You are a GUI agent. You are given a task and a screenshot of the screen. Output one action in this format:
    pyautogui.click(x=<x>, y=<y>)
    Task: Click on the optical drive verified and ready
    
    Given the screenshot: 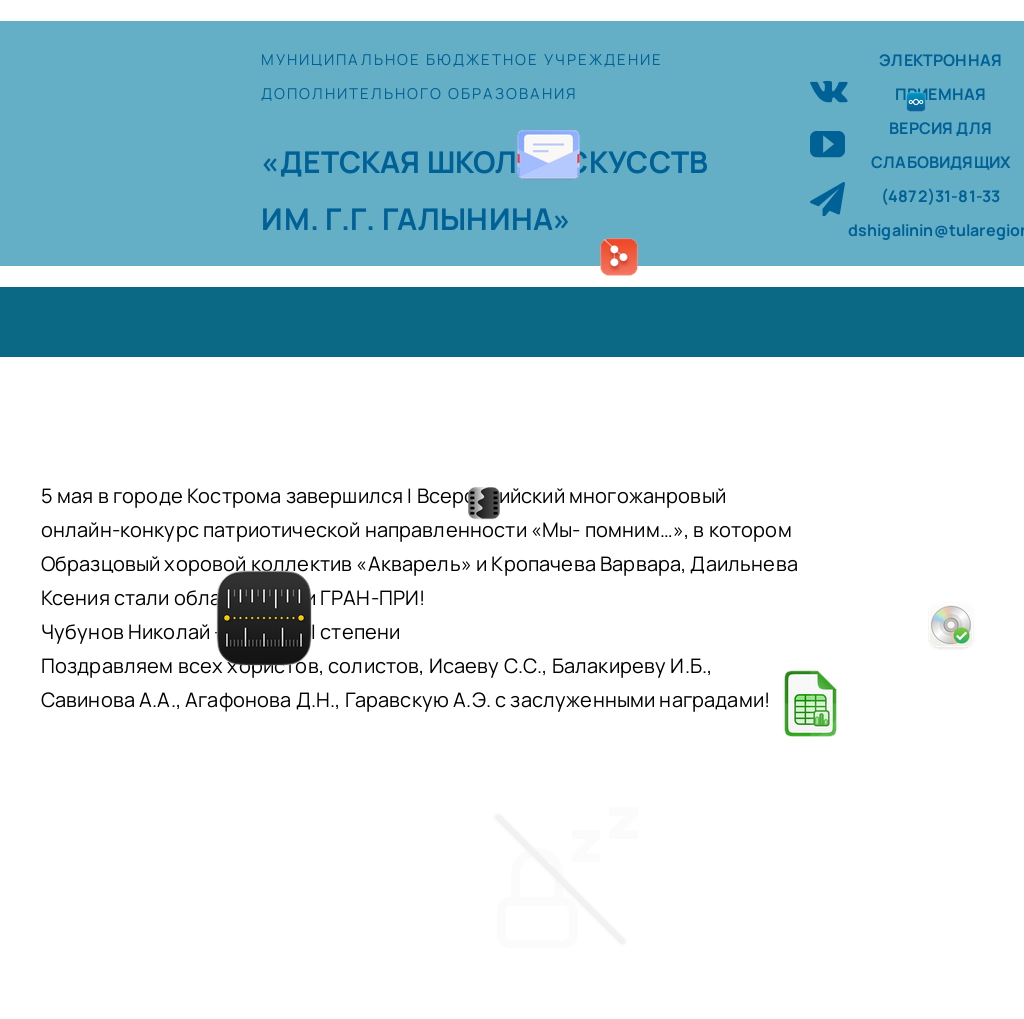 What is the action you would take?
    pyautogui.click(x=951, y=625)
    